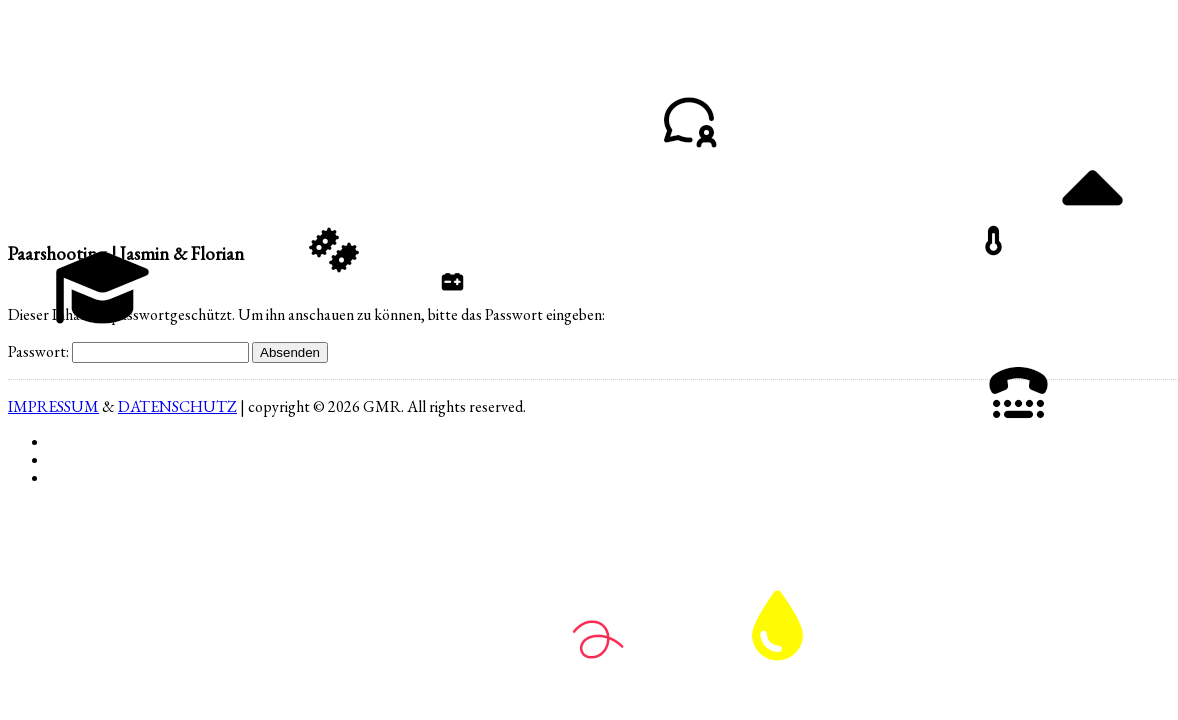 The image size is (1178, 720). I want to click on view microbiology or bacteria-related content, so click(334, 250).